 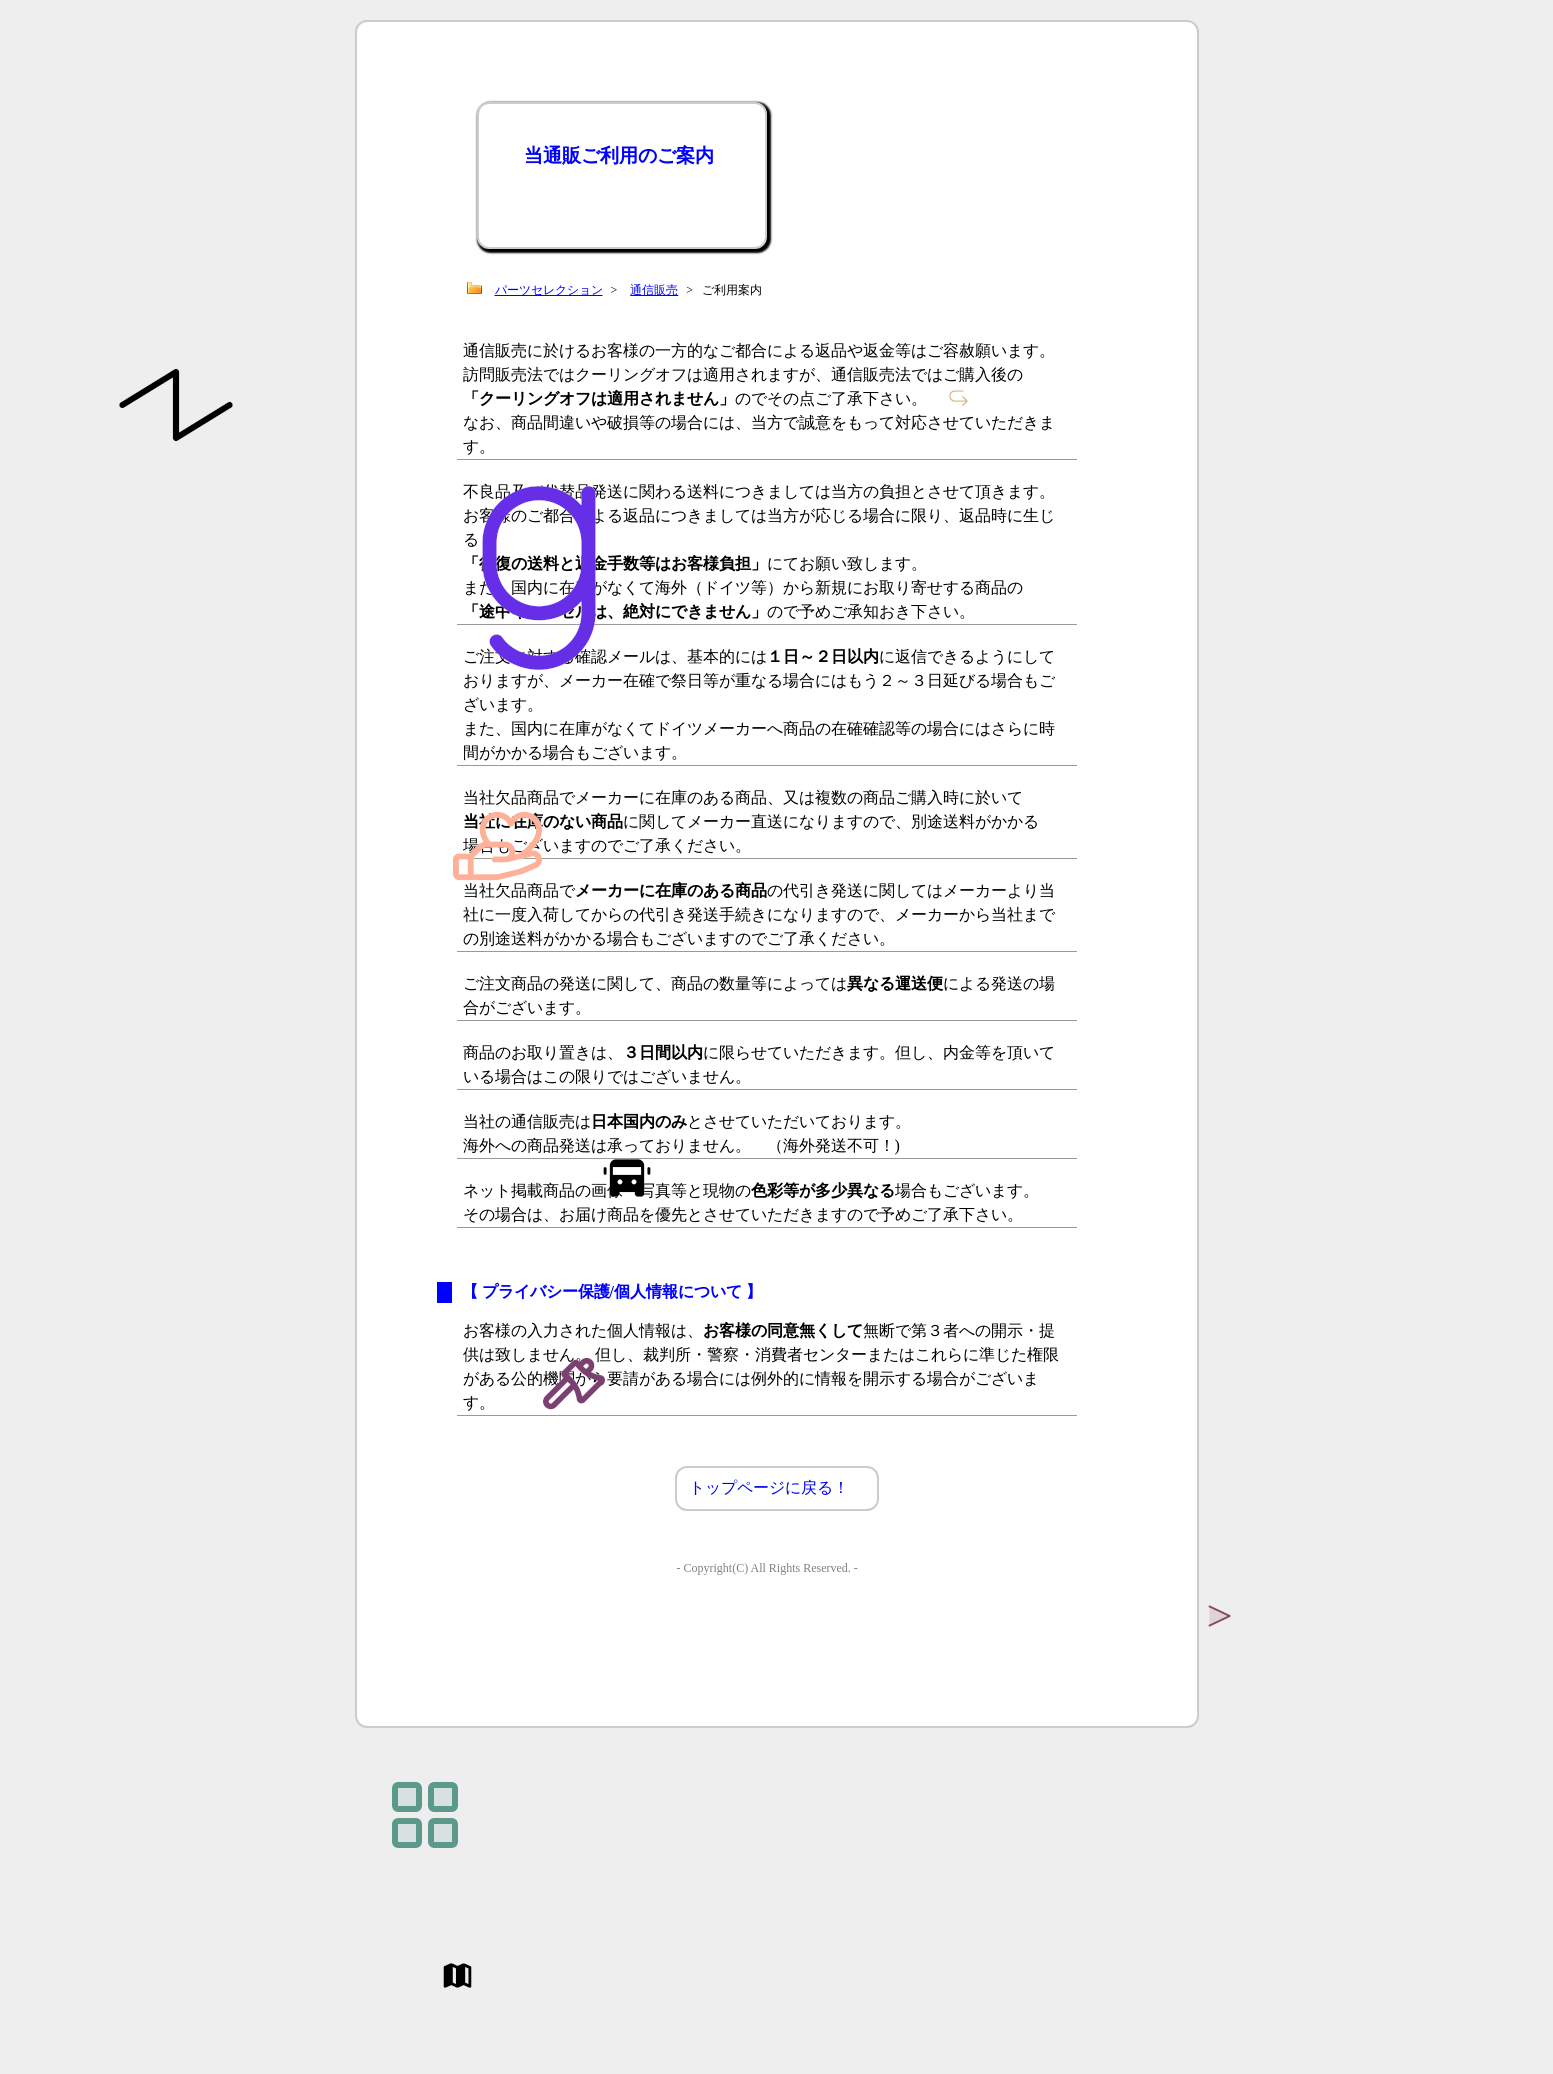 I want to click on view all apps or applications, so click(x=425, y=1815).